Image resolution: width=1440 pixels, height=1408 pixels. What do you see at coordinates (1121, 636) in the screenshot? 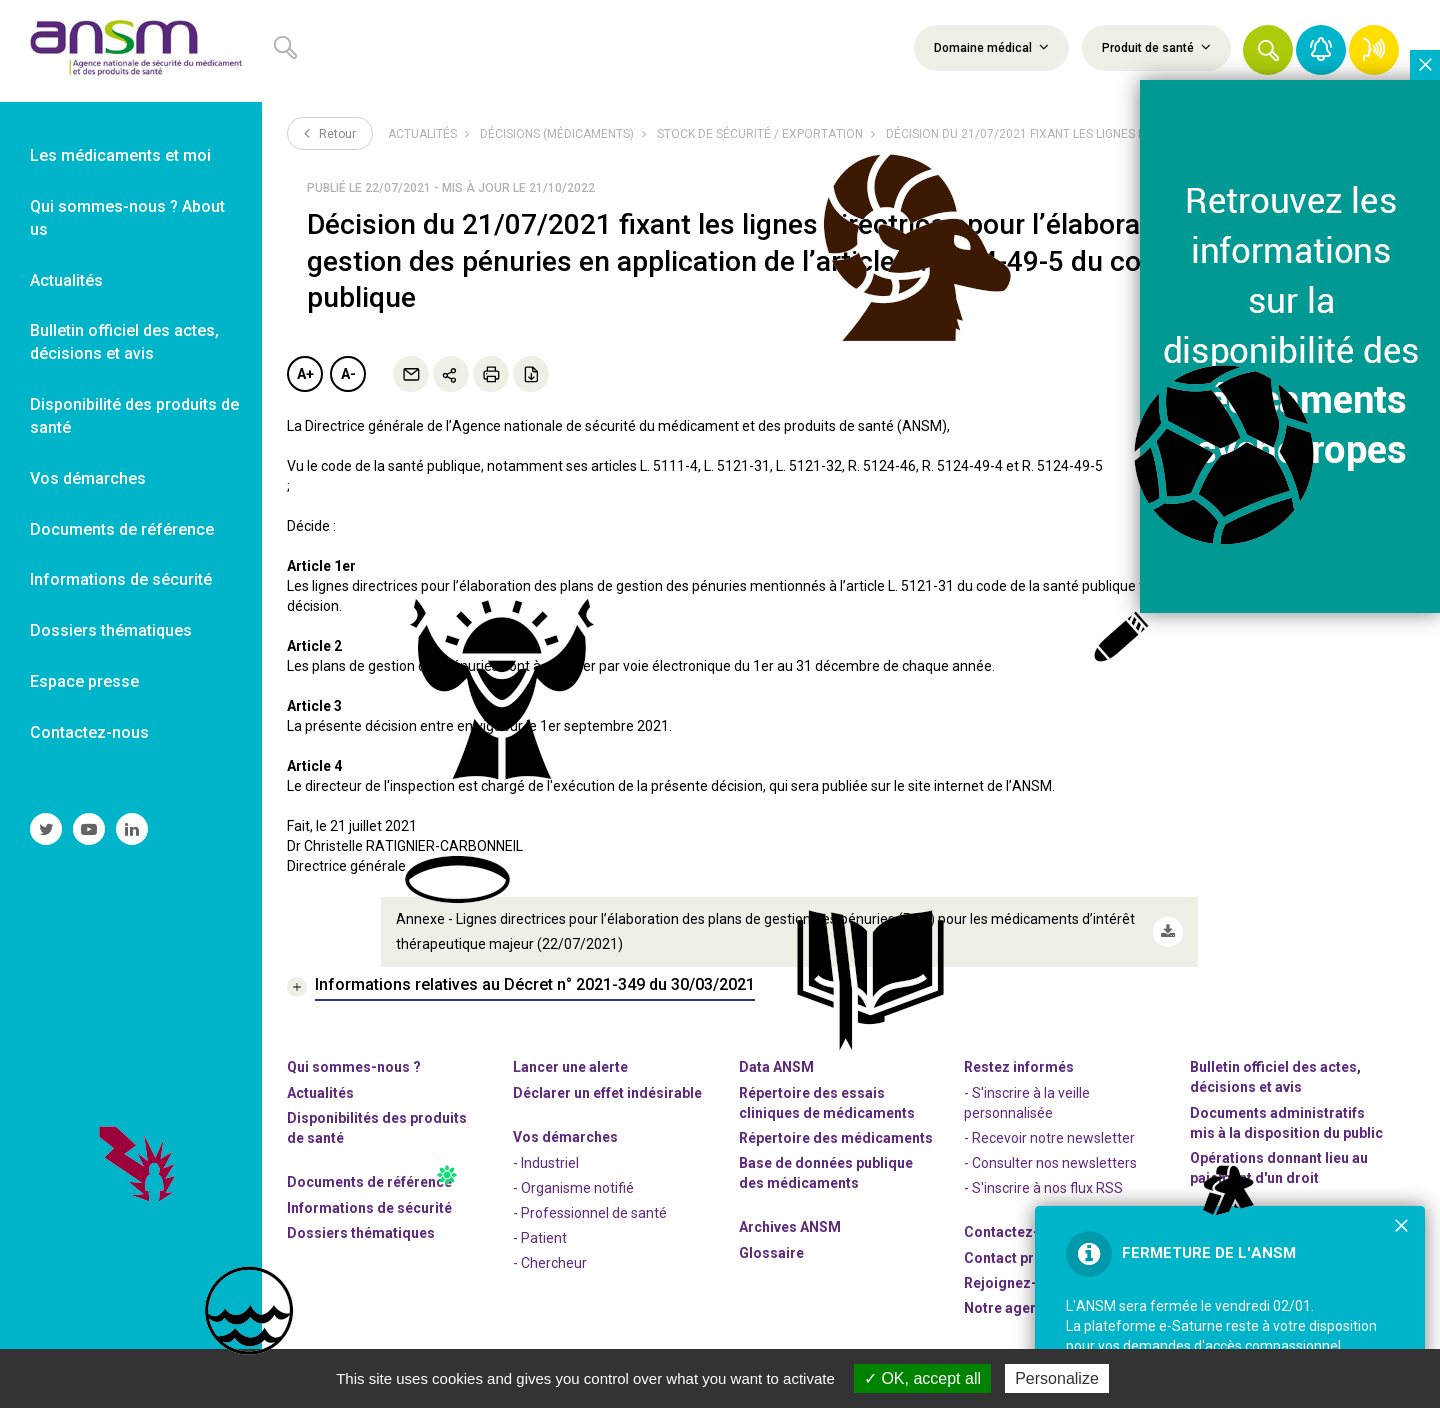
I see `ammunition or weaponry item in a game inventory` at bounding box center [1121, 636].